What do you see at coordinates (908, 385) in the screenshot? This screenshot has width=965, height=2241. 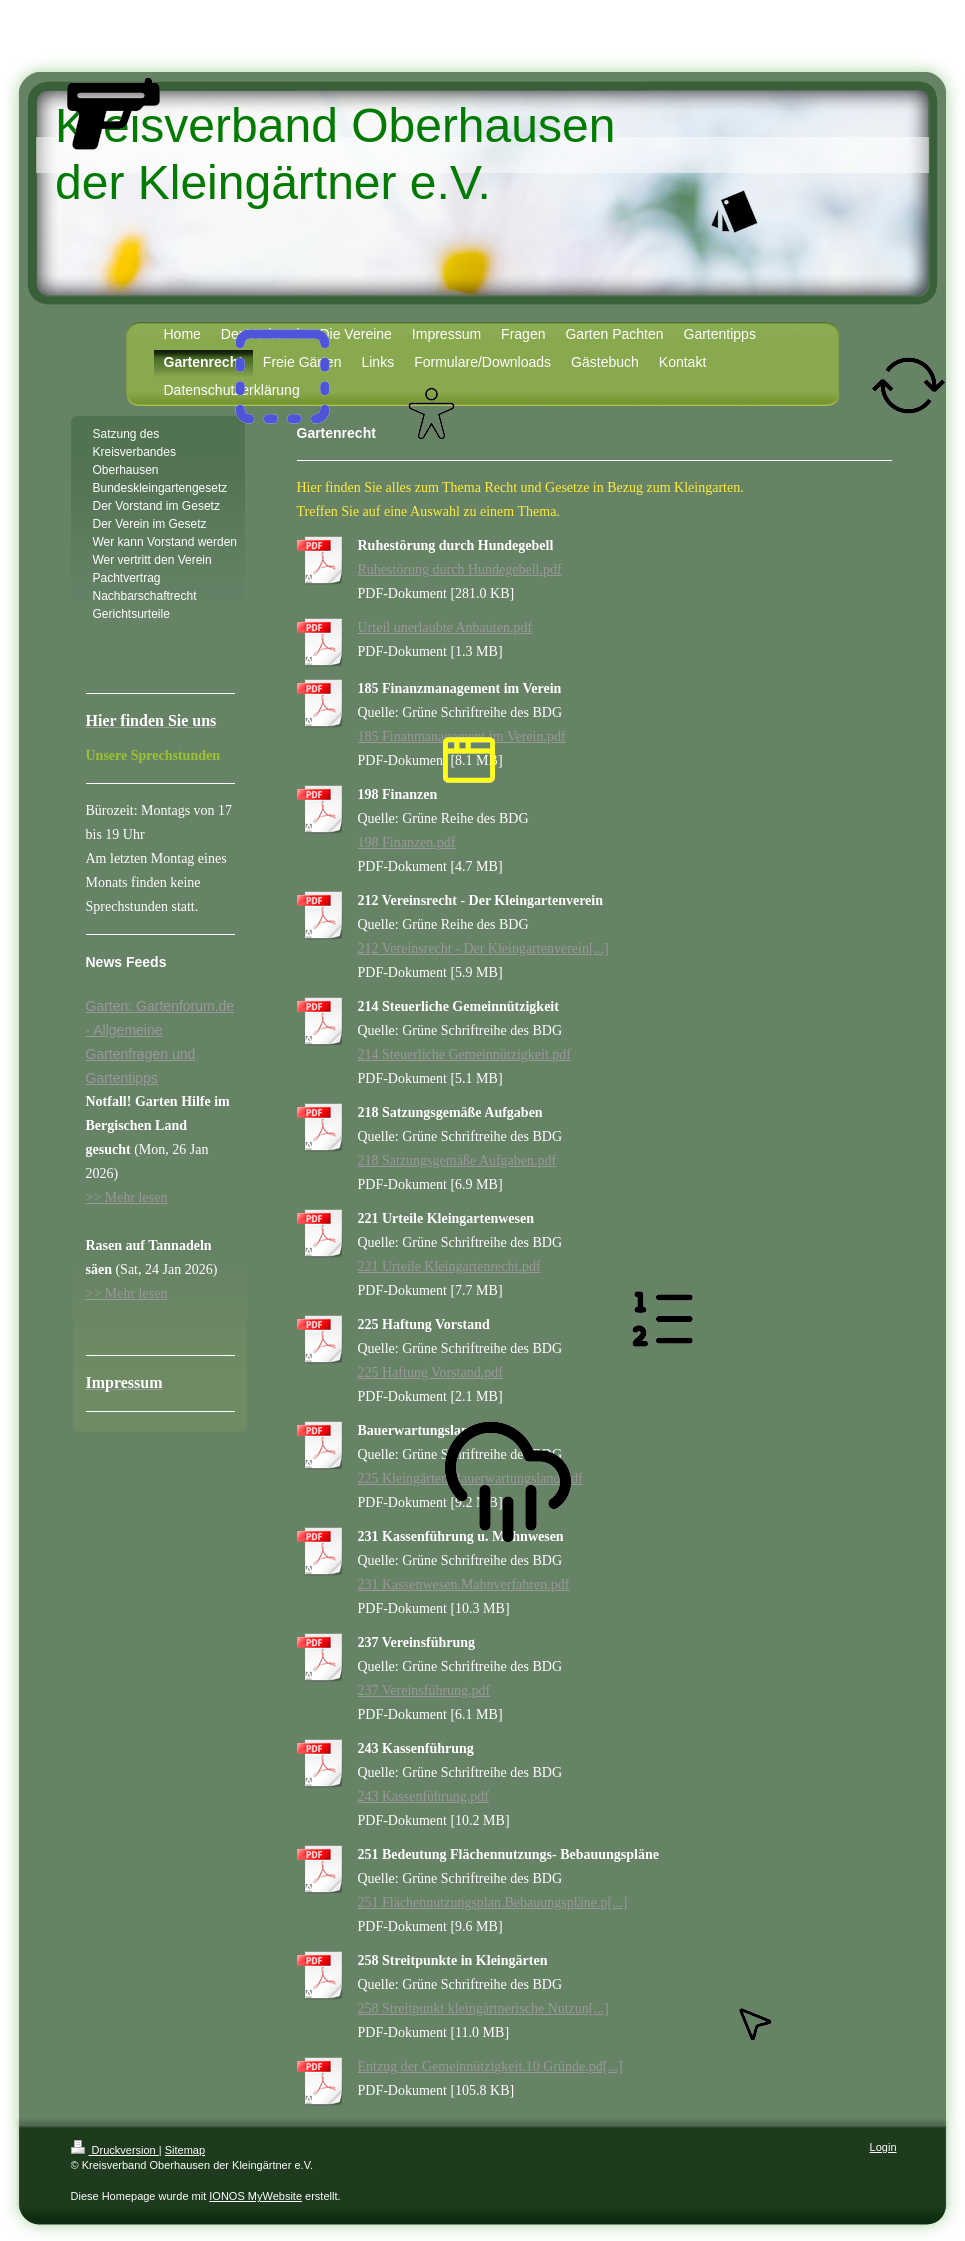 I see `sync or refresh data` at bounding box center [908, 385].